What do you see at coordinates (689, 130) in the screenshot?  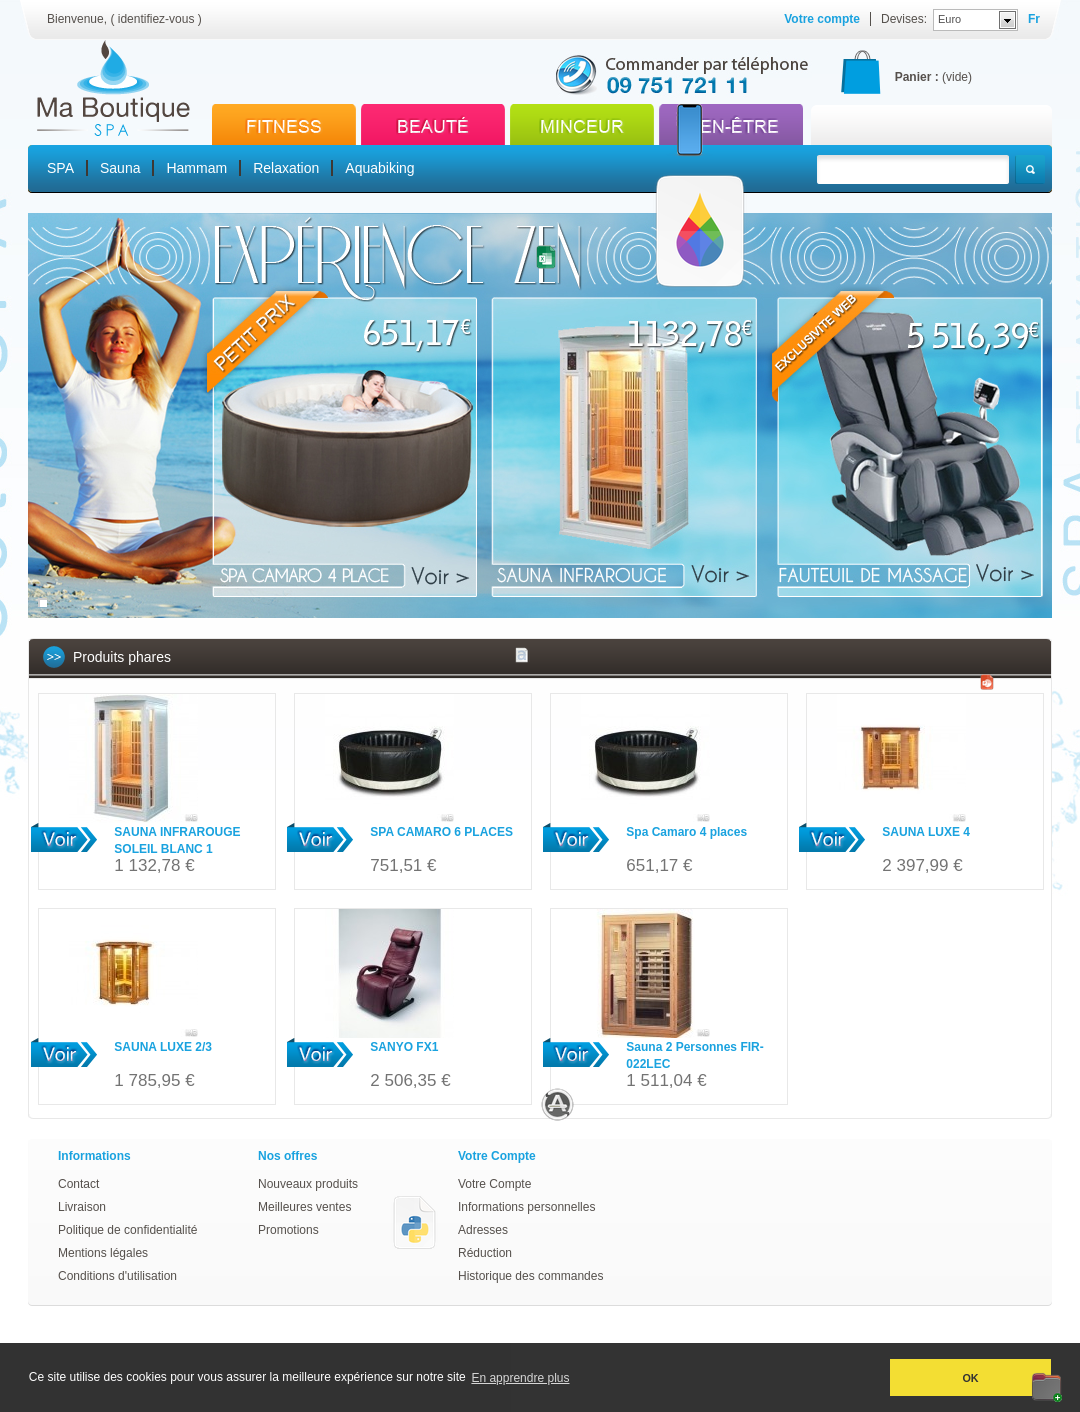 I see `iPhone 12 mini device icon` at bounding box center [689, 130].